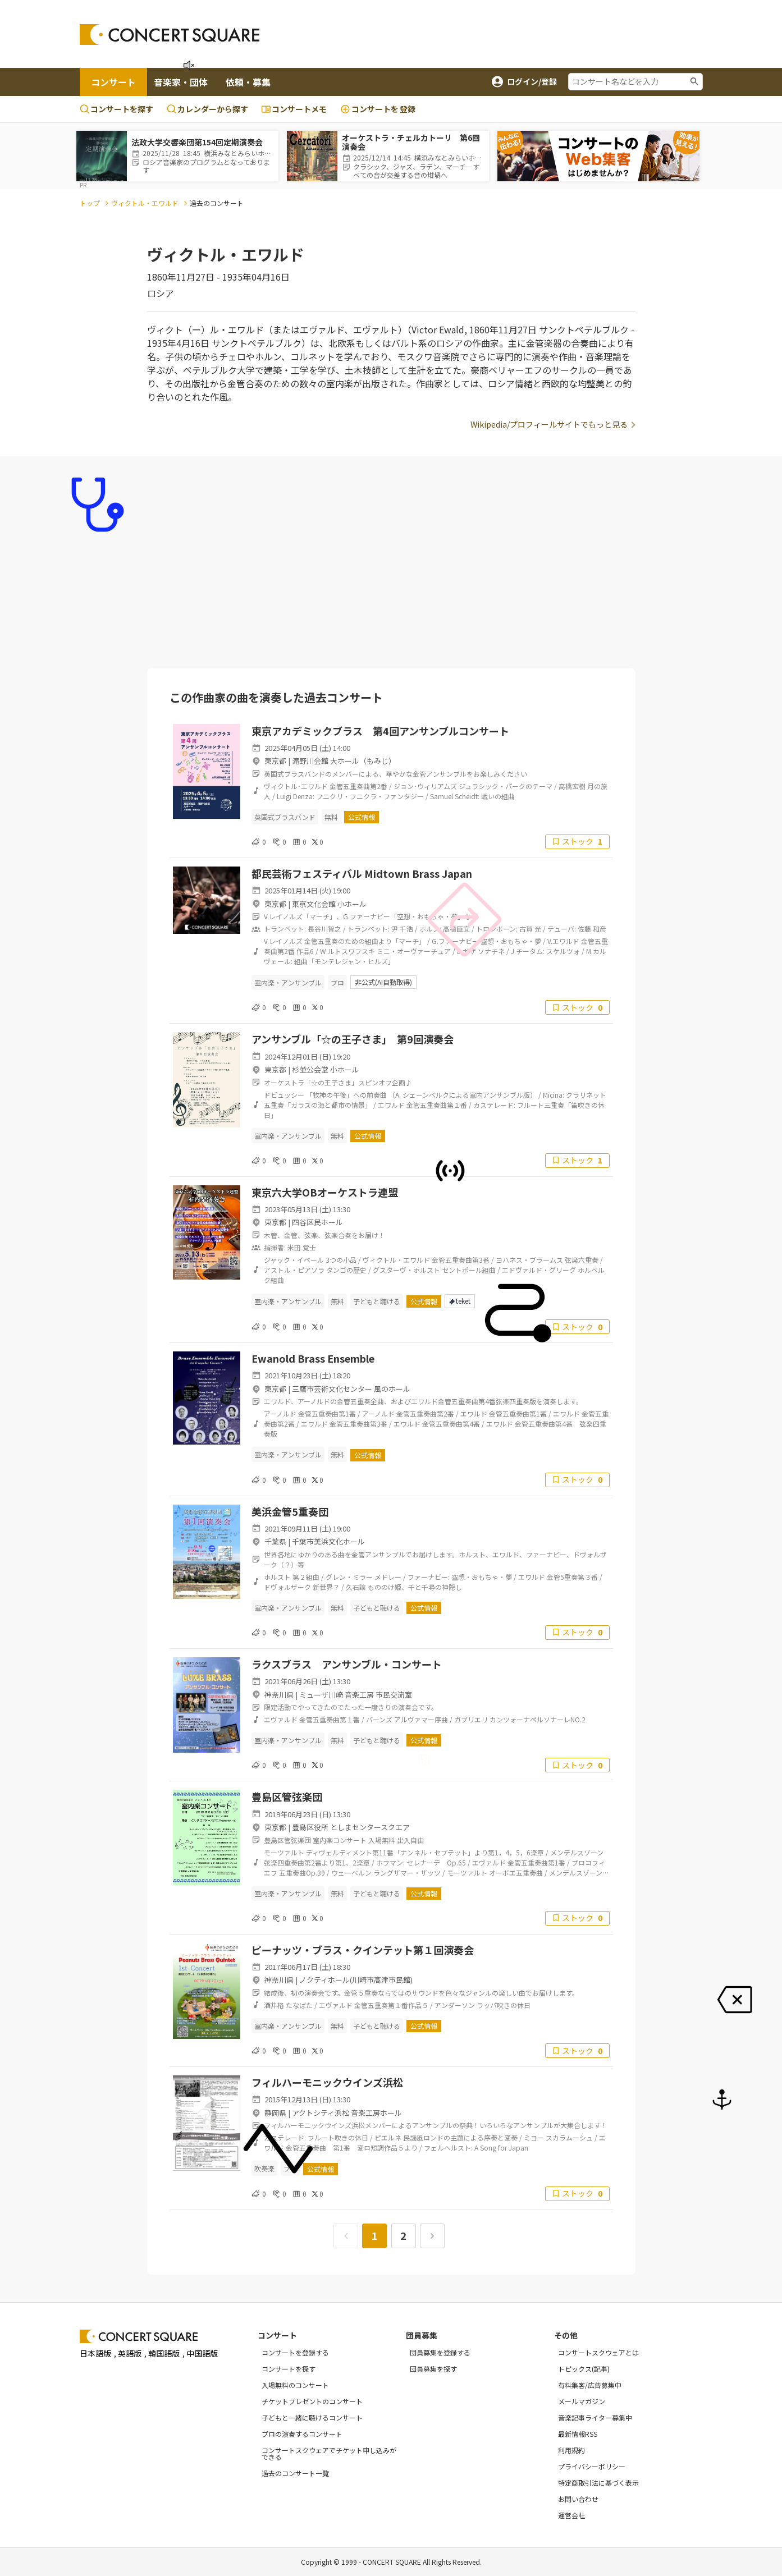 The height and width of the screenshot is (2576, 782). What do you see at coordinates (94, 502) in the screenshot?
I see `access health or medical features` at bounding box center [94, 502].